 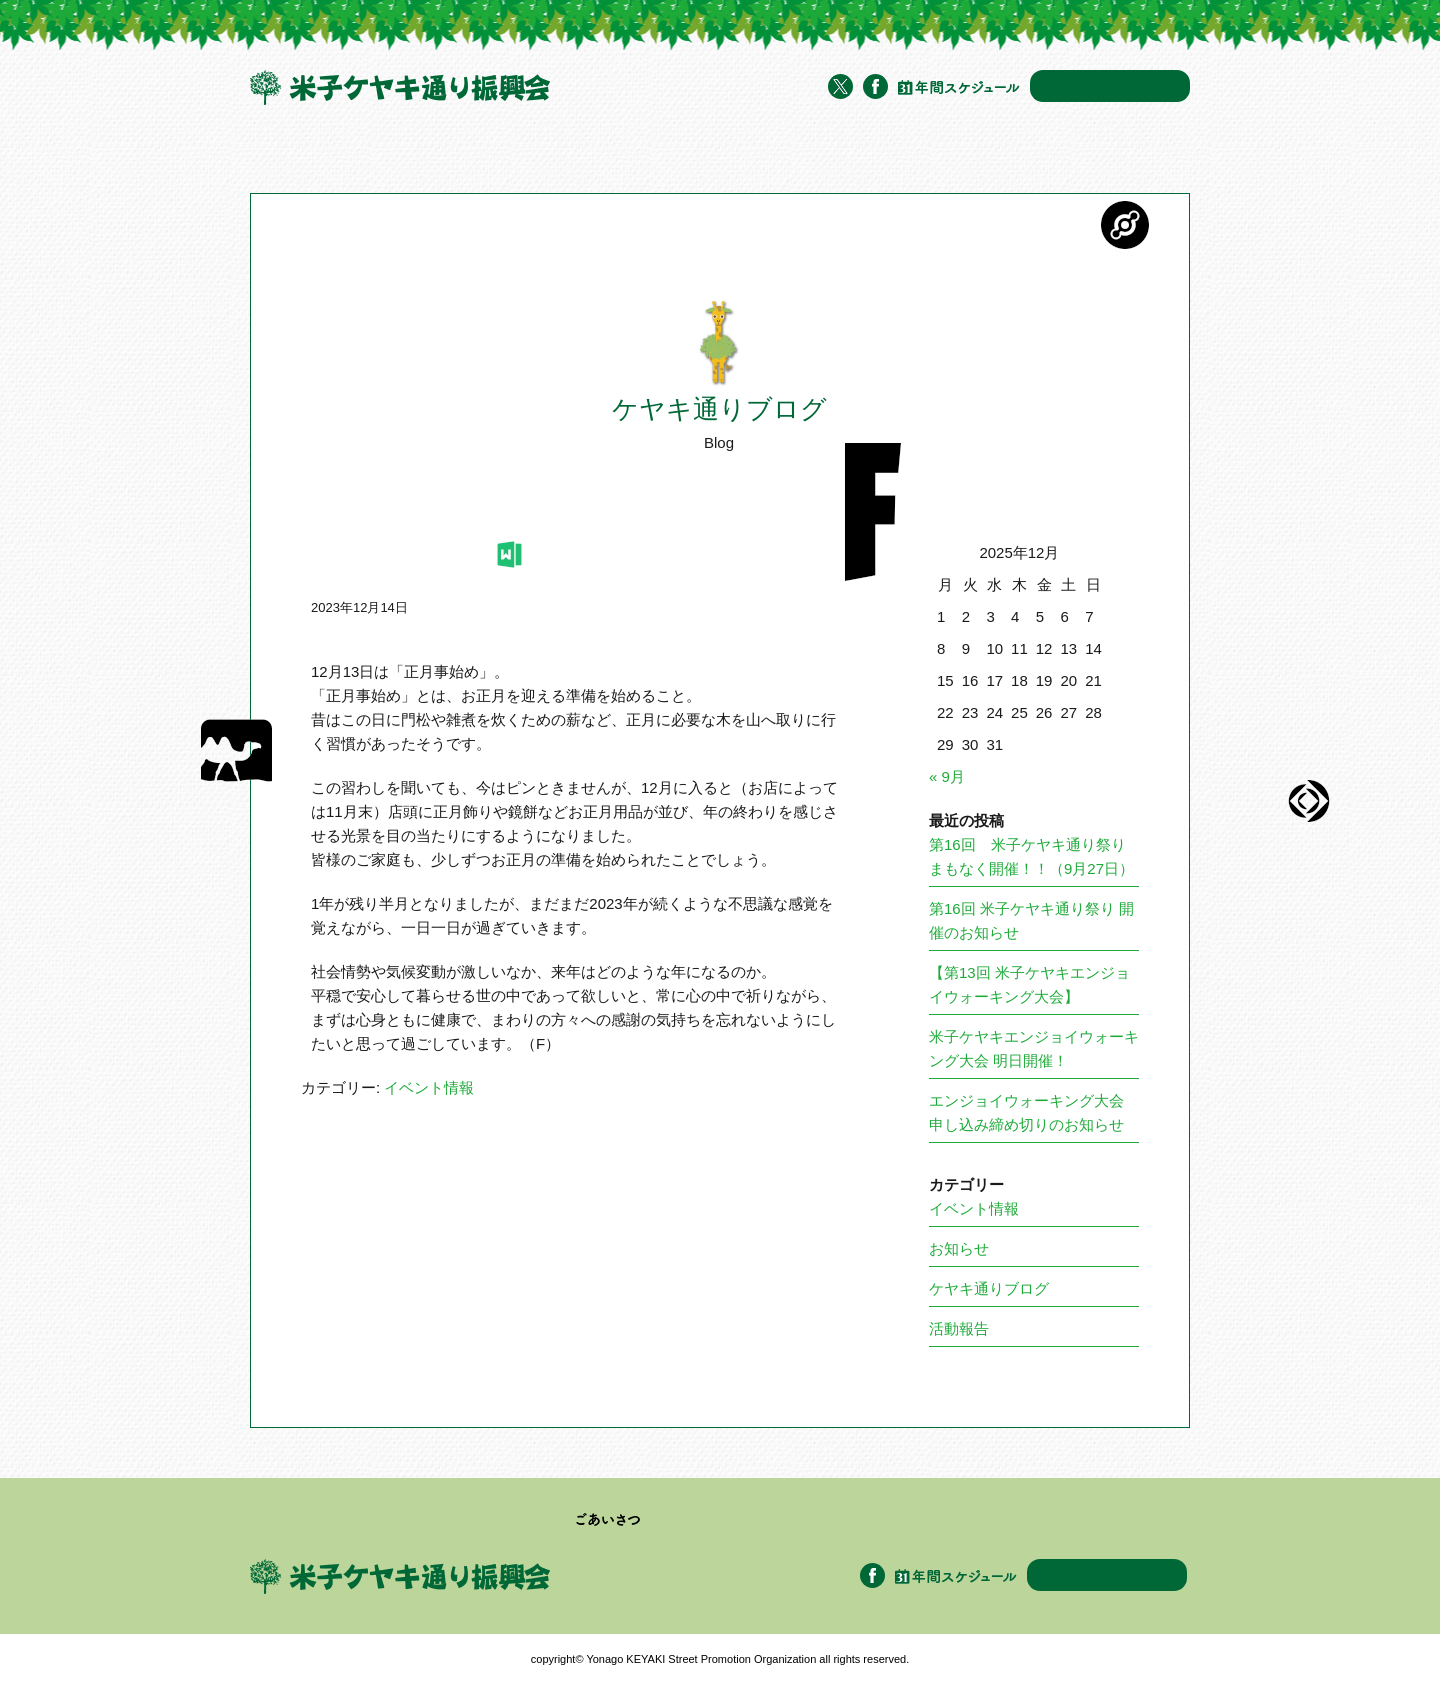 I want to click on open a Microsoft Word document, so click(x=509, y=554).